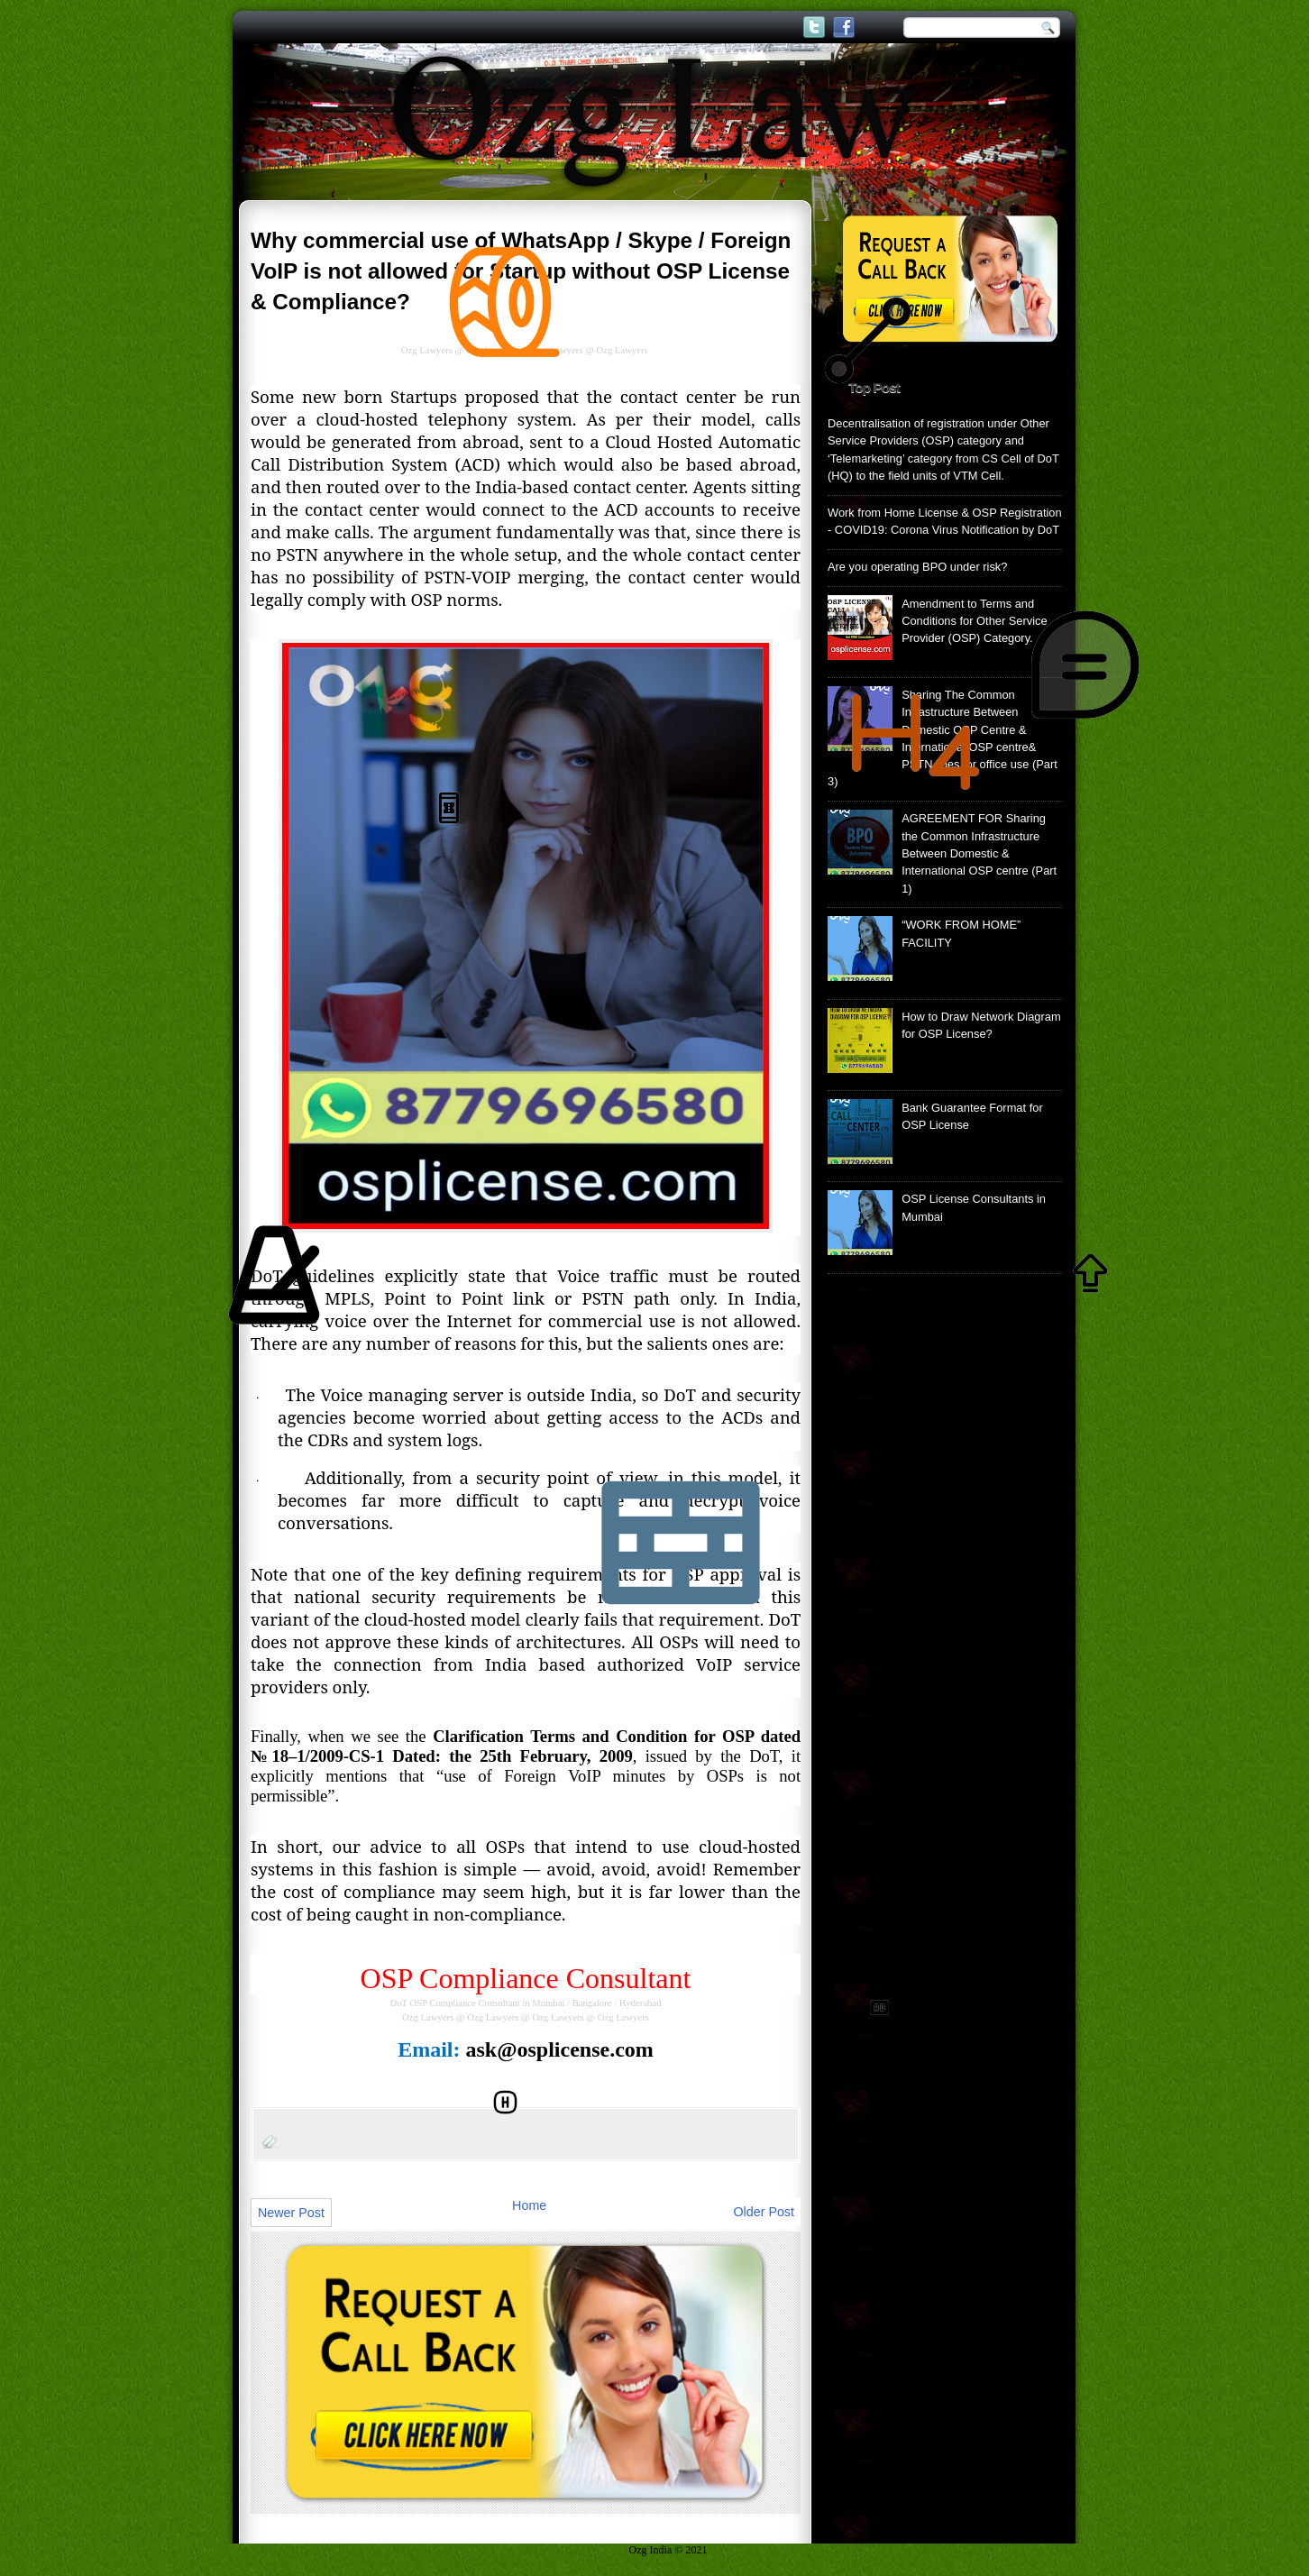 The width and height of the screenshot is (1309, 2576). Describe the element at coordinates (505, 2102) in the screenshot. I see `access hospital or medical services` at that location.